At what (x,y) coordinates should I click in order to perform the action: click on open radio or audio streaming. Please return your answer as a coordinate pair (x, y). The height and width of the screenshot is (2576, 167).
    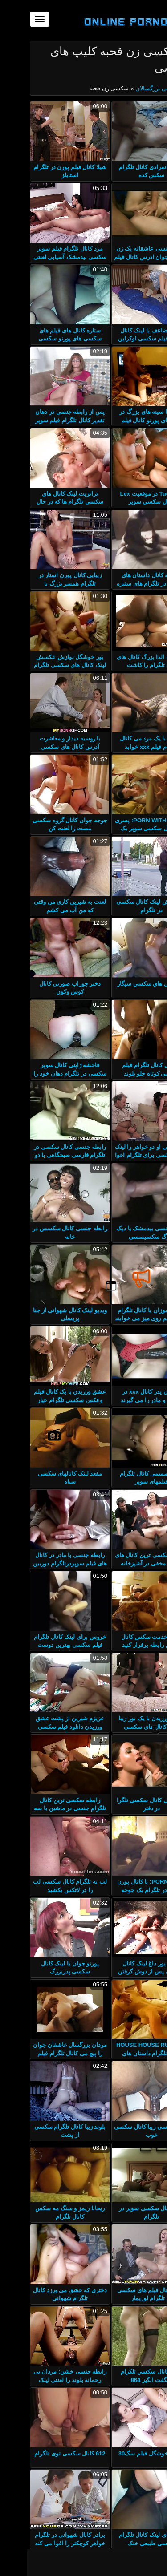
    Looking at the image, I should click on (54, 1435).